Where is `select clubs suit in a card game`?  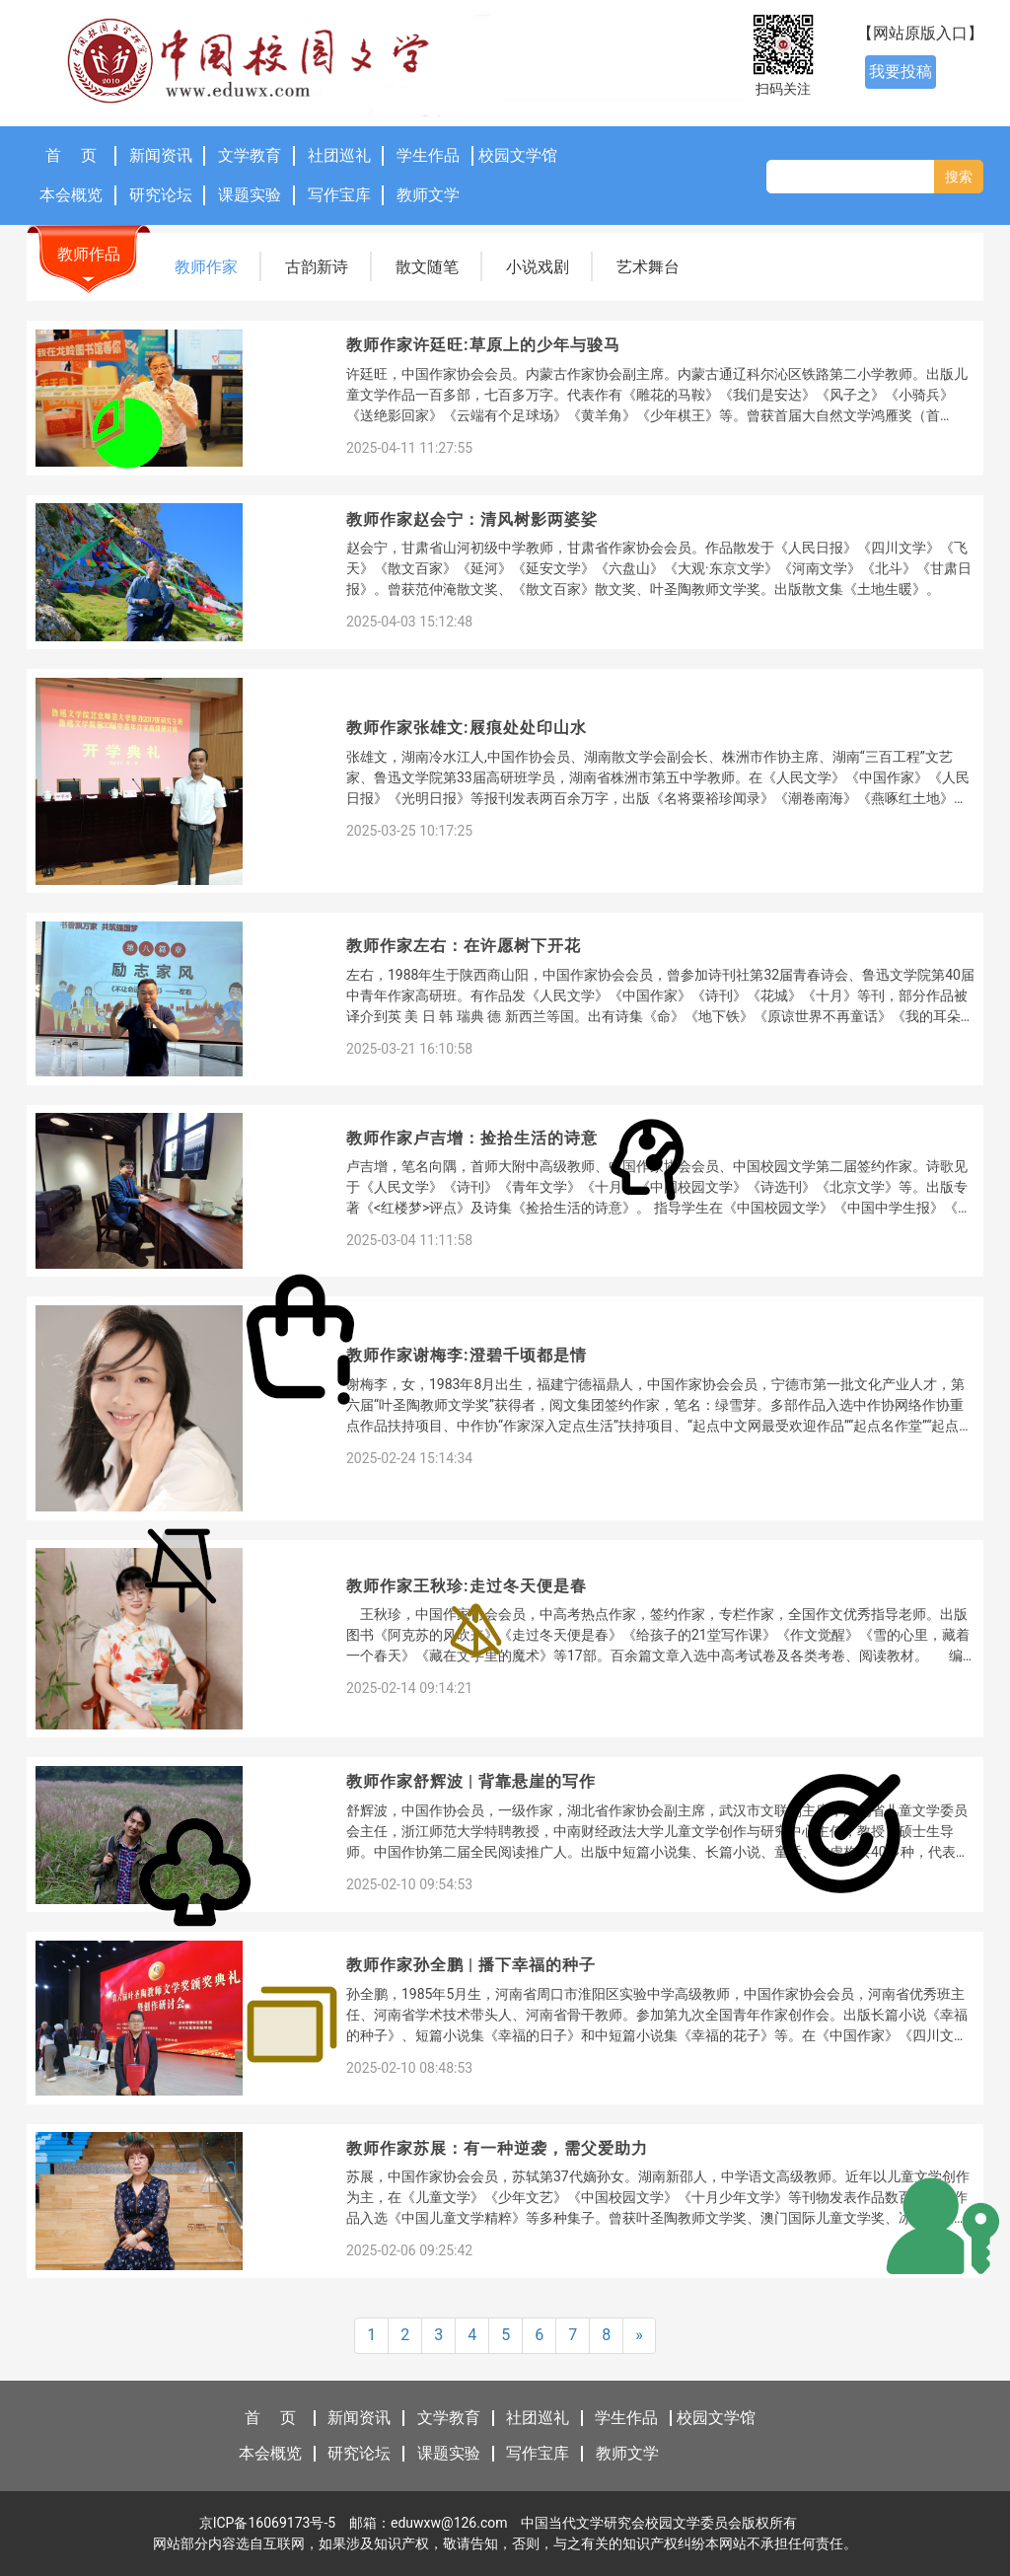 select clubs suit in a card game is located at coordinates (194, 1874).